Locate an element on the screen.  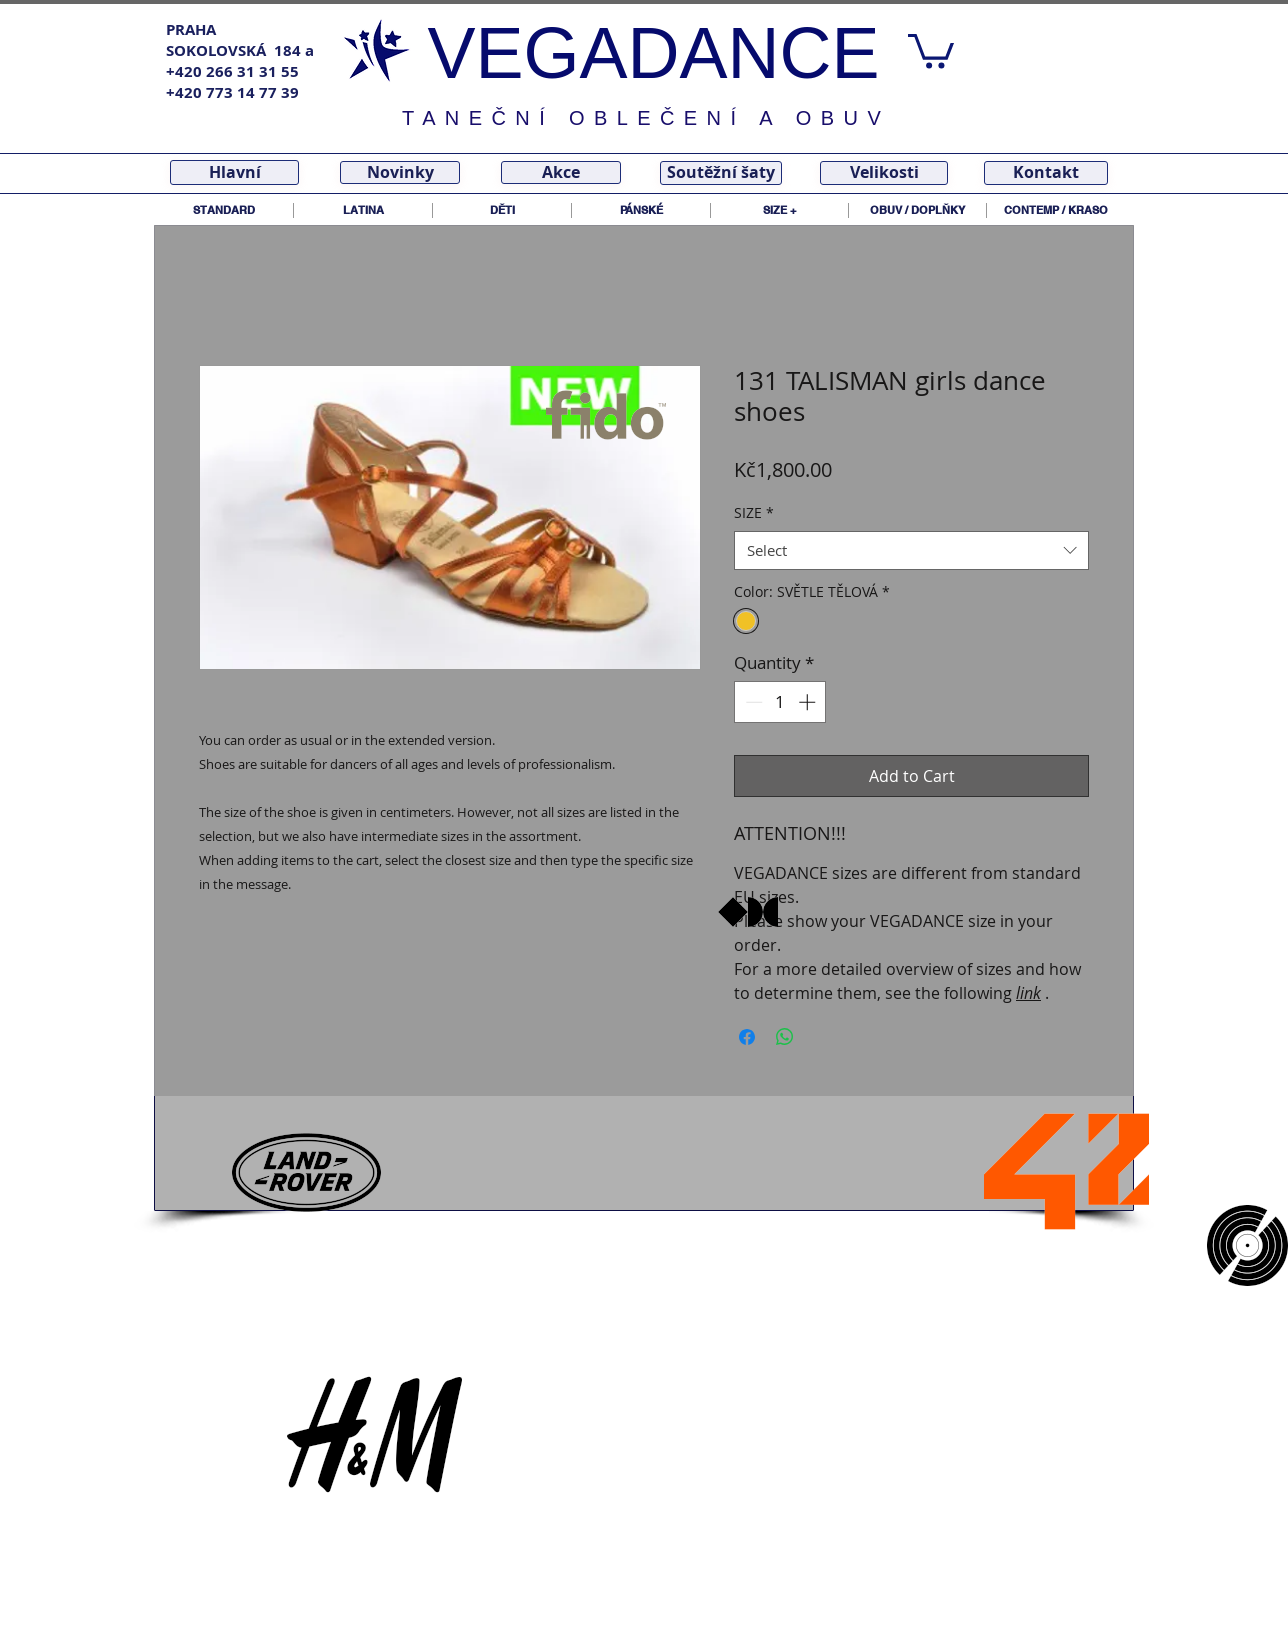
innosoft company logo is located at coordinates (748, 912).